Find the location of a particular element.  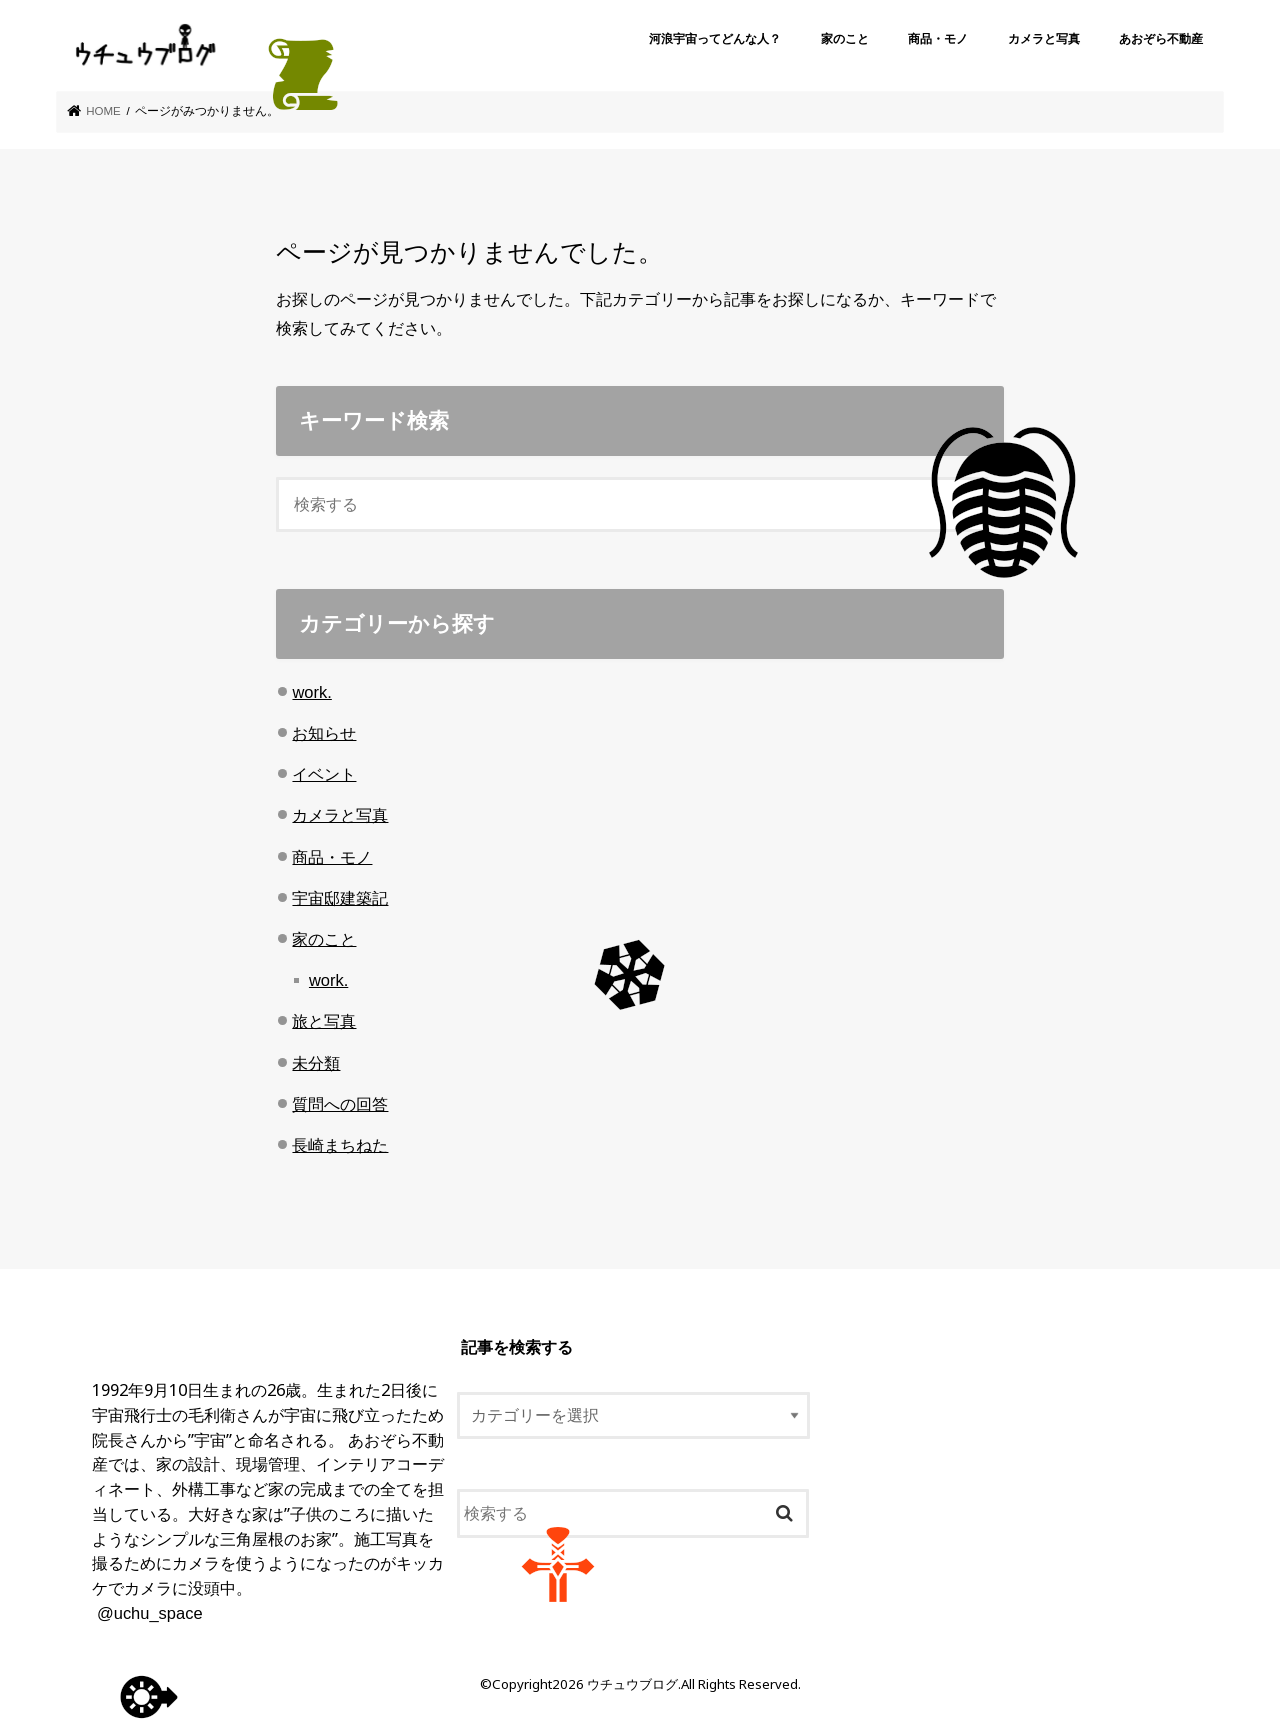

view quest details or storyline is located at coordinates (302, 74).